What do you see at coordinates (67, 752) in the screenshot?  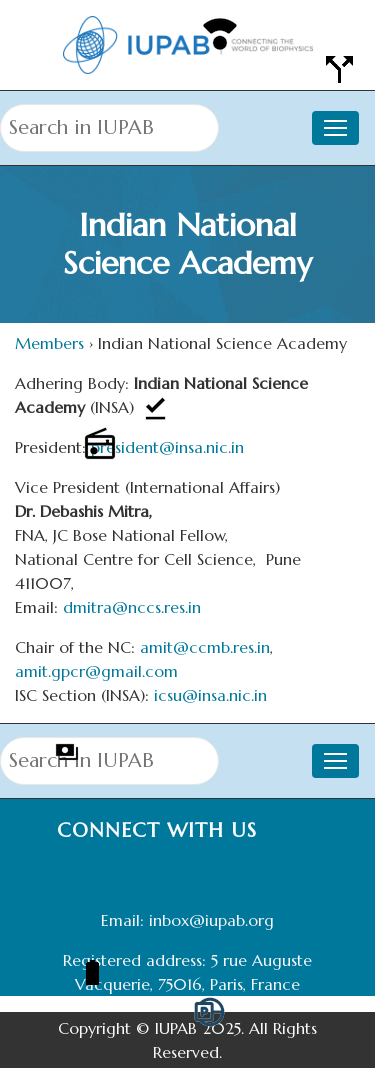 I see `access payment methods` at bounding box center [67, 752].